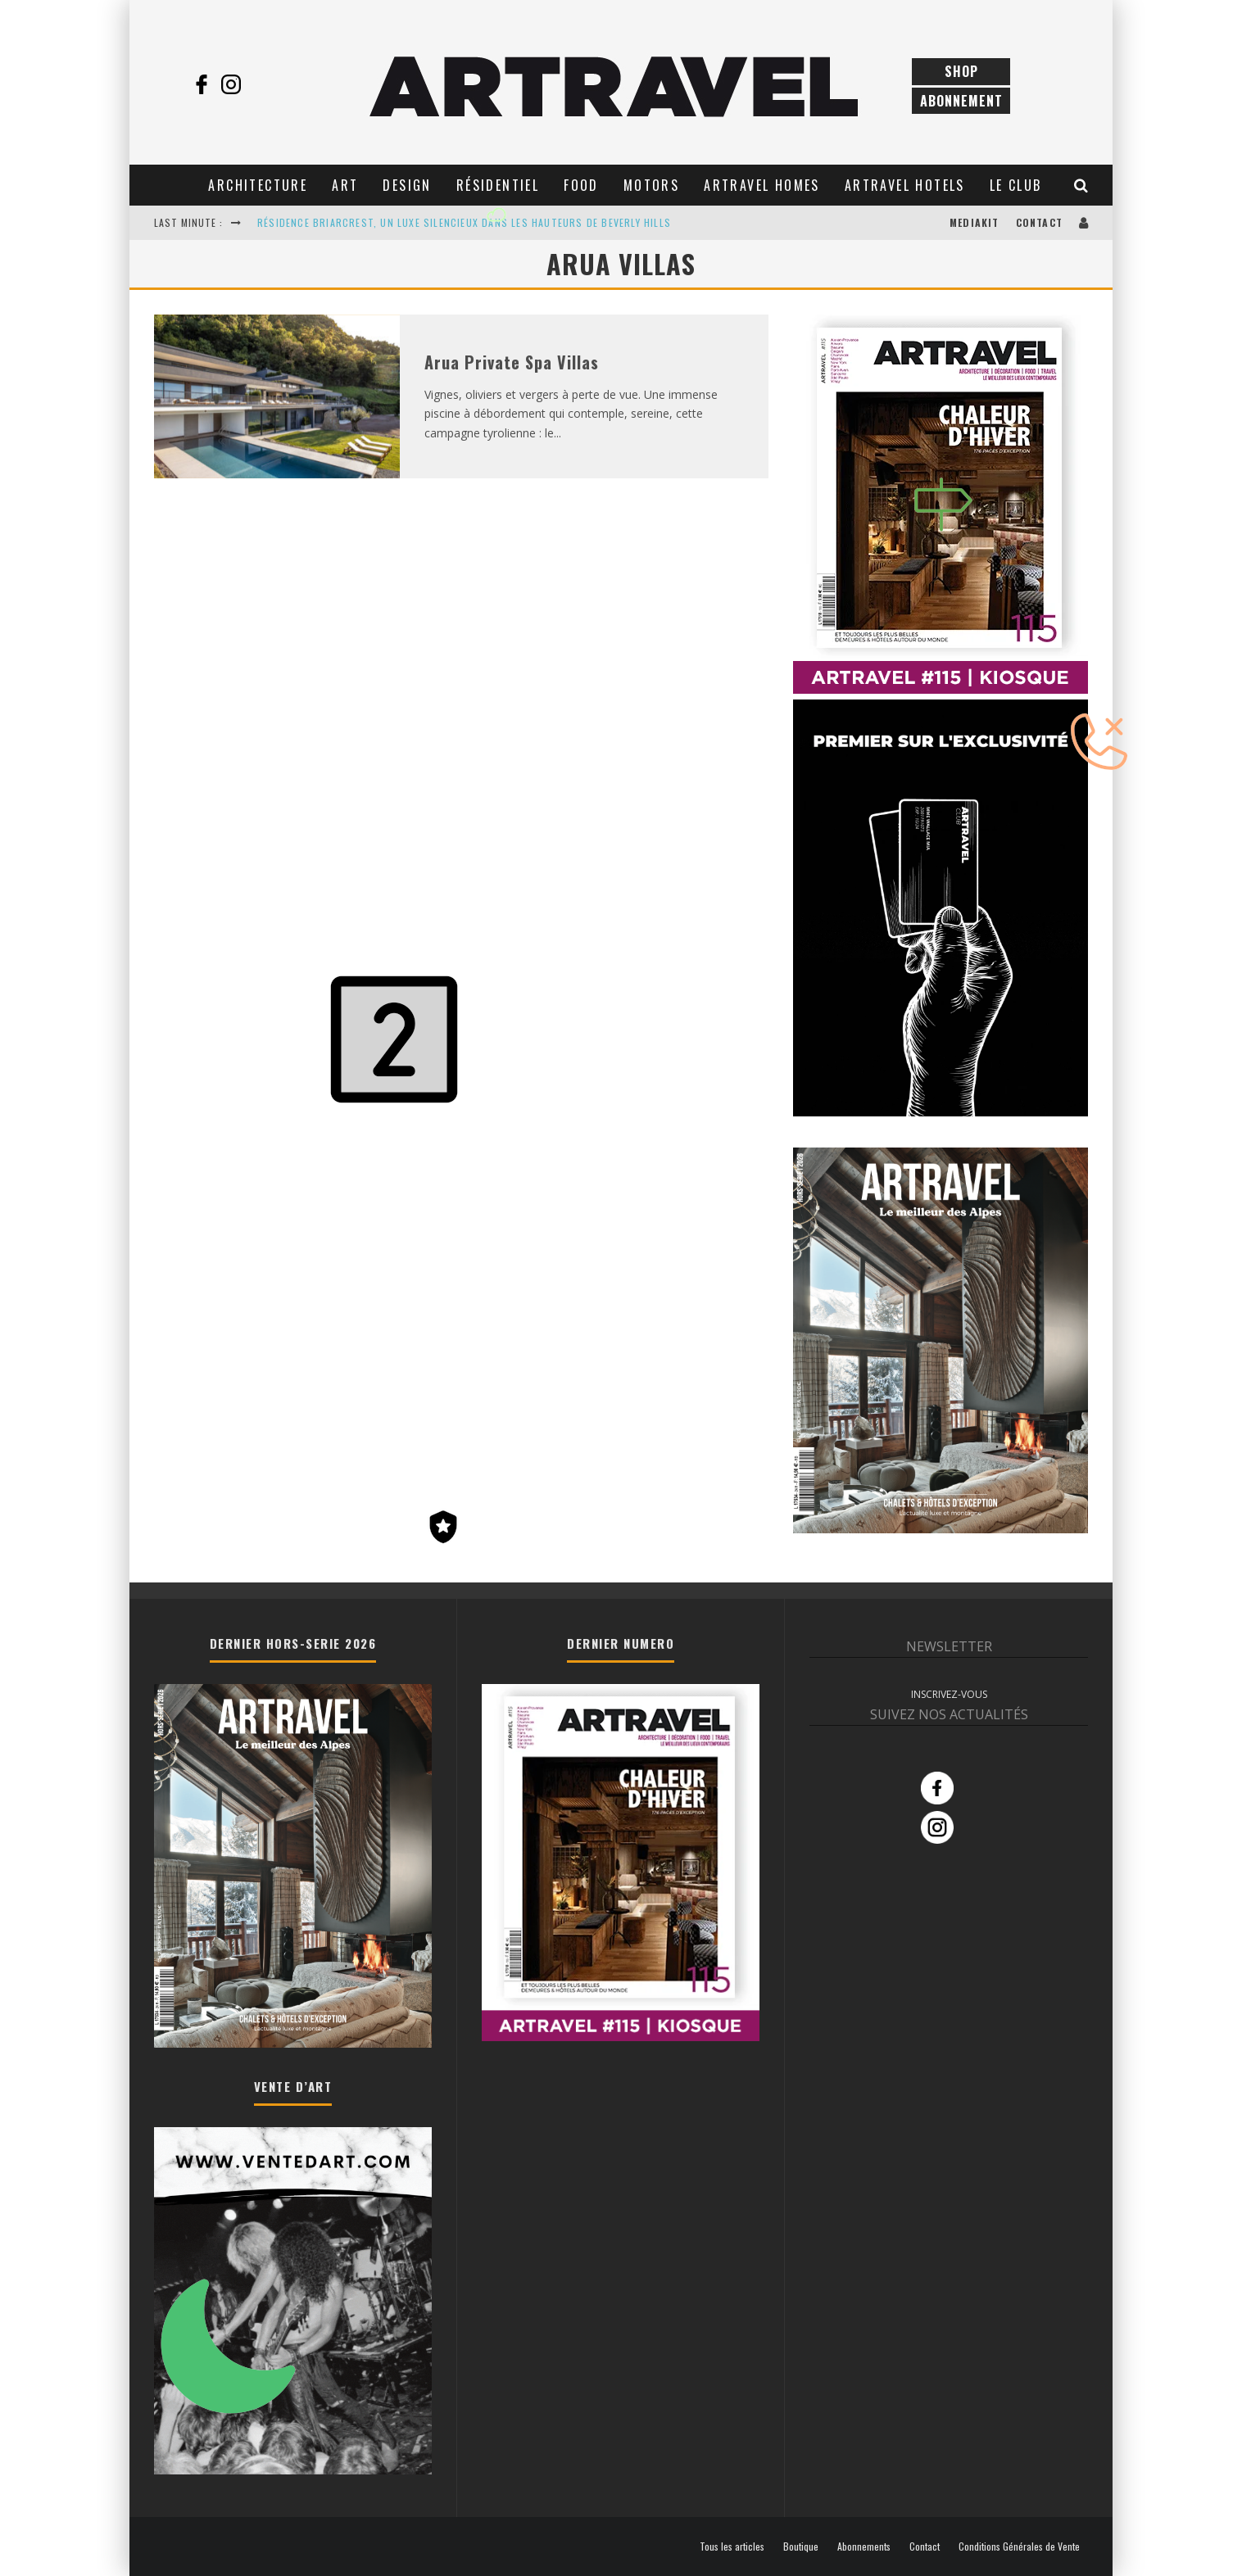 The image size is (1242, 2576). What do you see at coordinates (394, 1039) in the screenshot?
I see `select option number two` at bounding box center [394, 1039].